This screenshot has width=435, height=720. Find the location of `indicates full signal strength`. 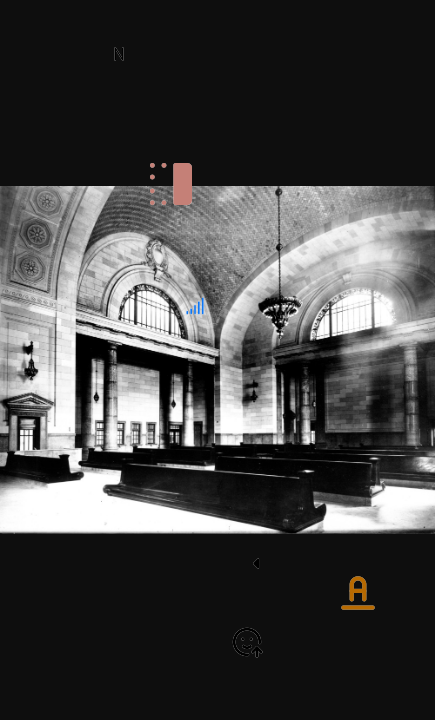

indicates full signal strength is located at coordinates (195, 306).